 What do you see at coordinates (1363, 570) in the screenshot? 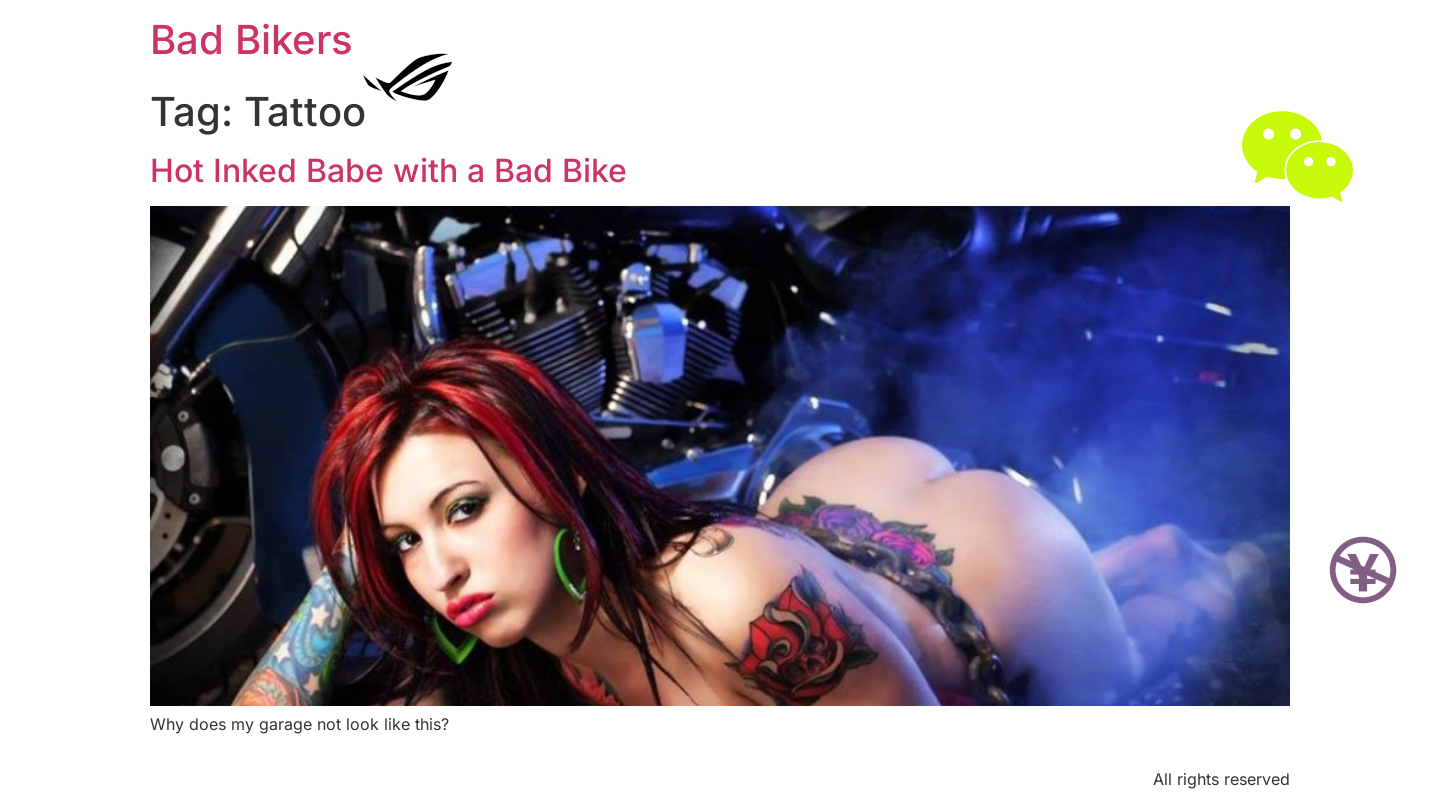
I see `indicates non-commercial use license for Japan (yen symbol)` at bounding box center [1363, 570].